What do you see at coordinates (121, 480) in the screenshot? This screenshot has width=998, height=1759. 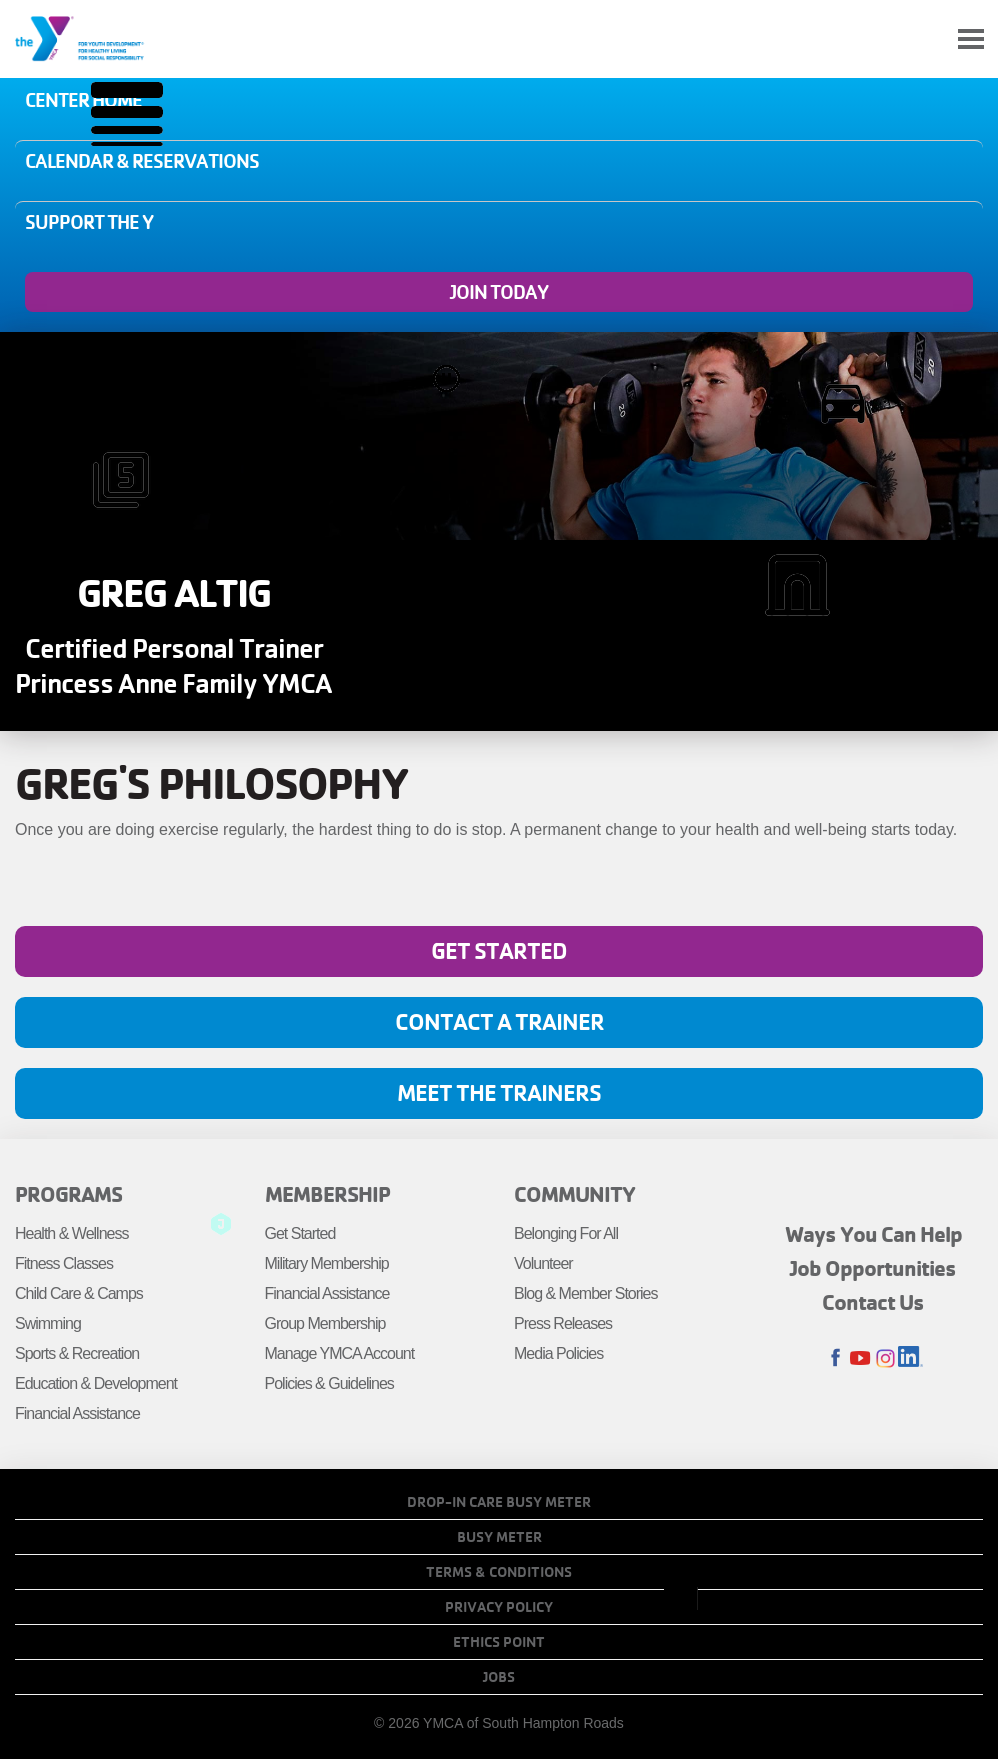 I see `indicates 5 items or layers selected` at bounding box center [121, 480].